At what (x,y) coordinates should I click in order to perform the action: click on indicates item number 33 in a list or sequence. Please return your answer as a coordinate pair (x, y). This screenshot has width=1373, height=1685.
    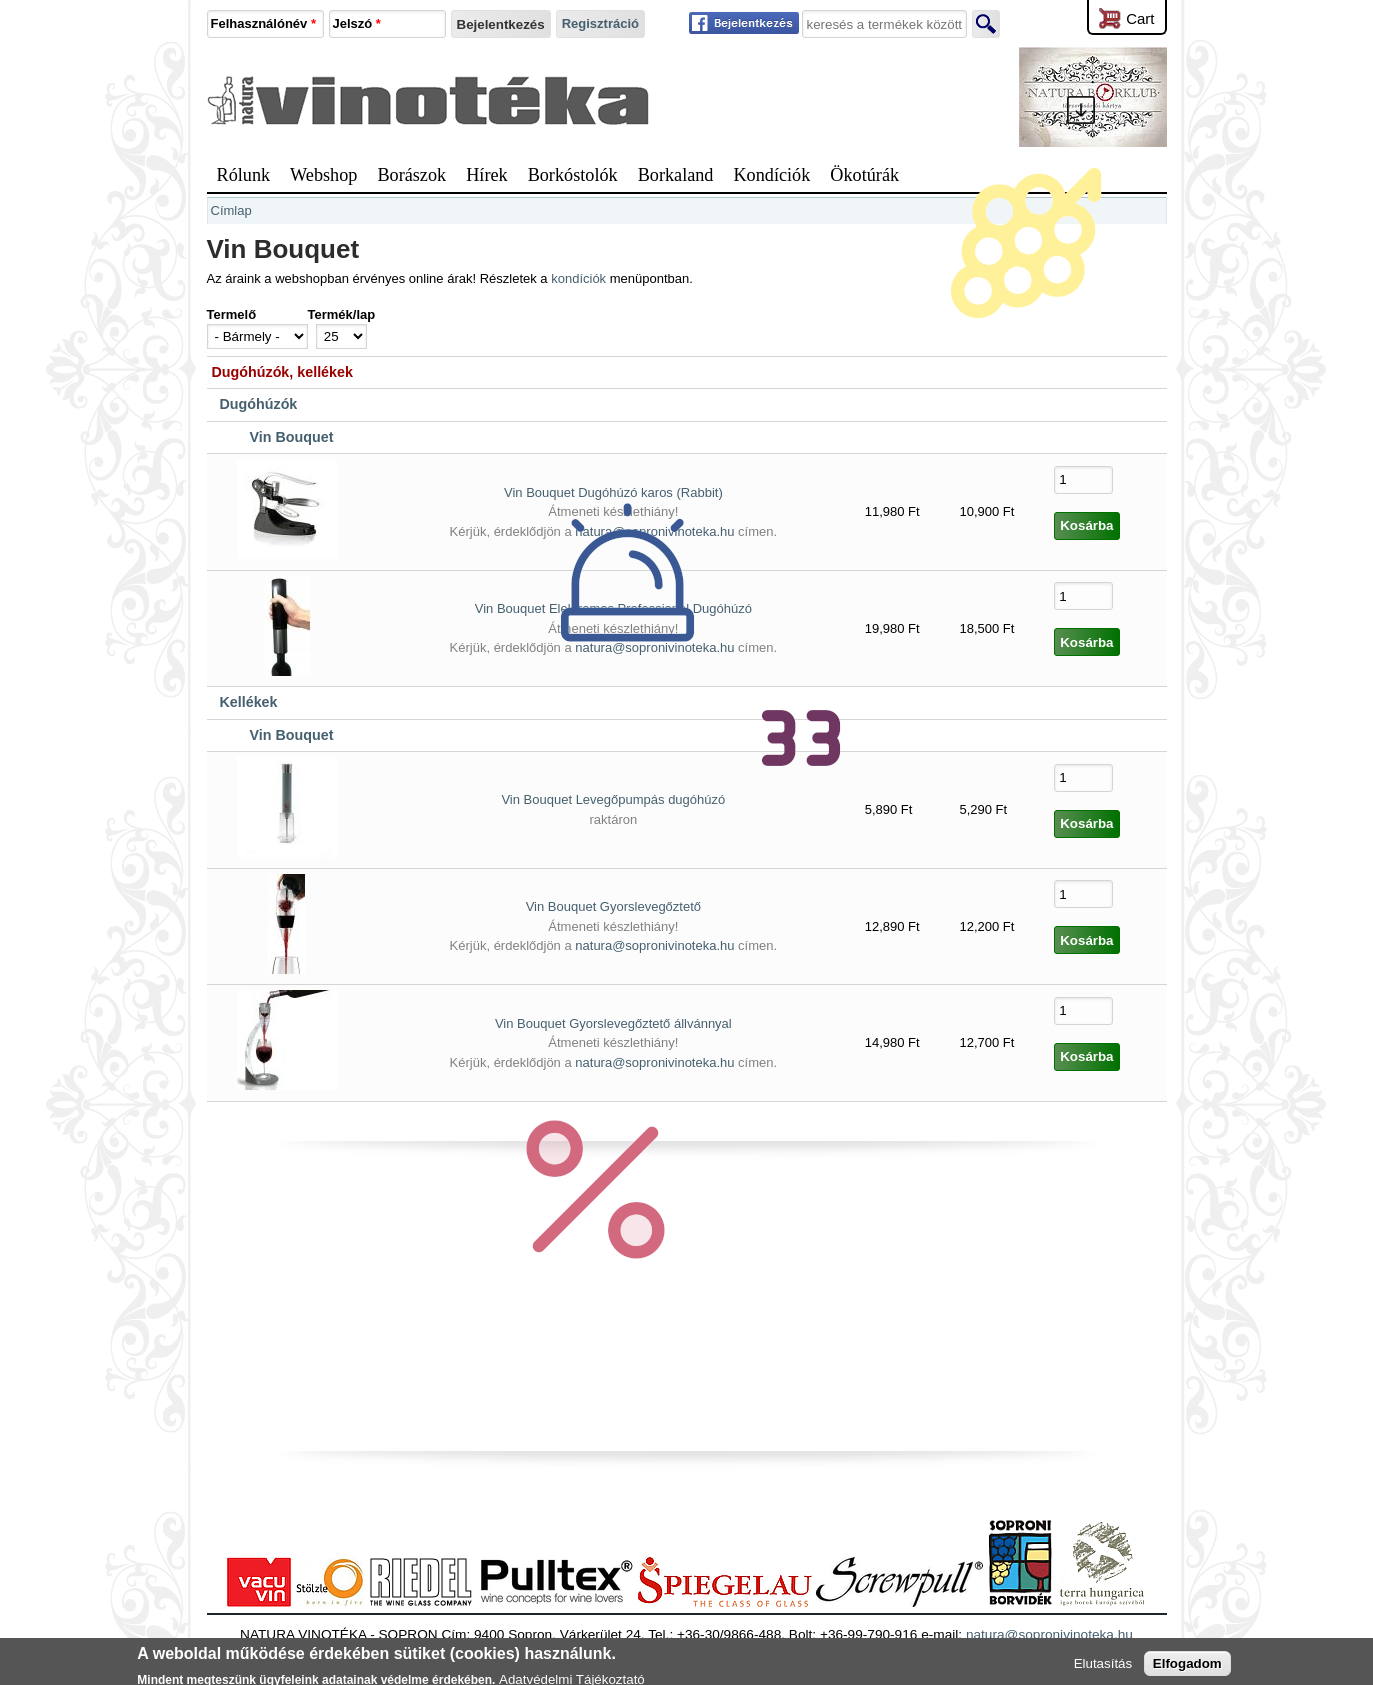
    Looking at the image, I should click on (801, 738).